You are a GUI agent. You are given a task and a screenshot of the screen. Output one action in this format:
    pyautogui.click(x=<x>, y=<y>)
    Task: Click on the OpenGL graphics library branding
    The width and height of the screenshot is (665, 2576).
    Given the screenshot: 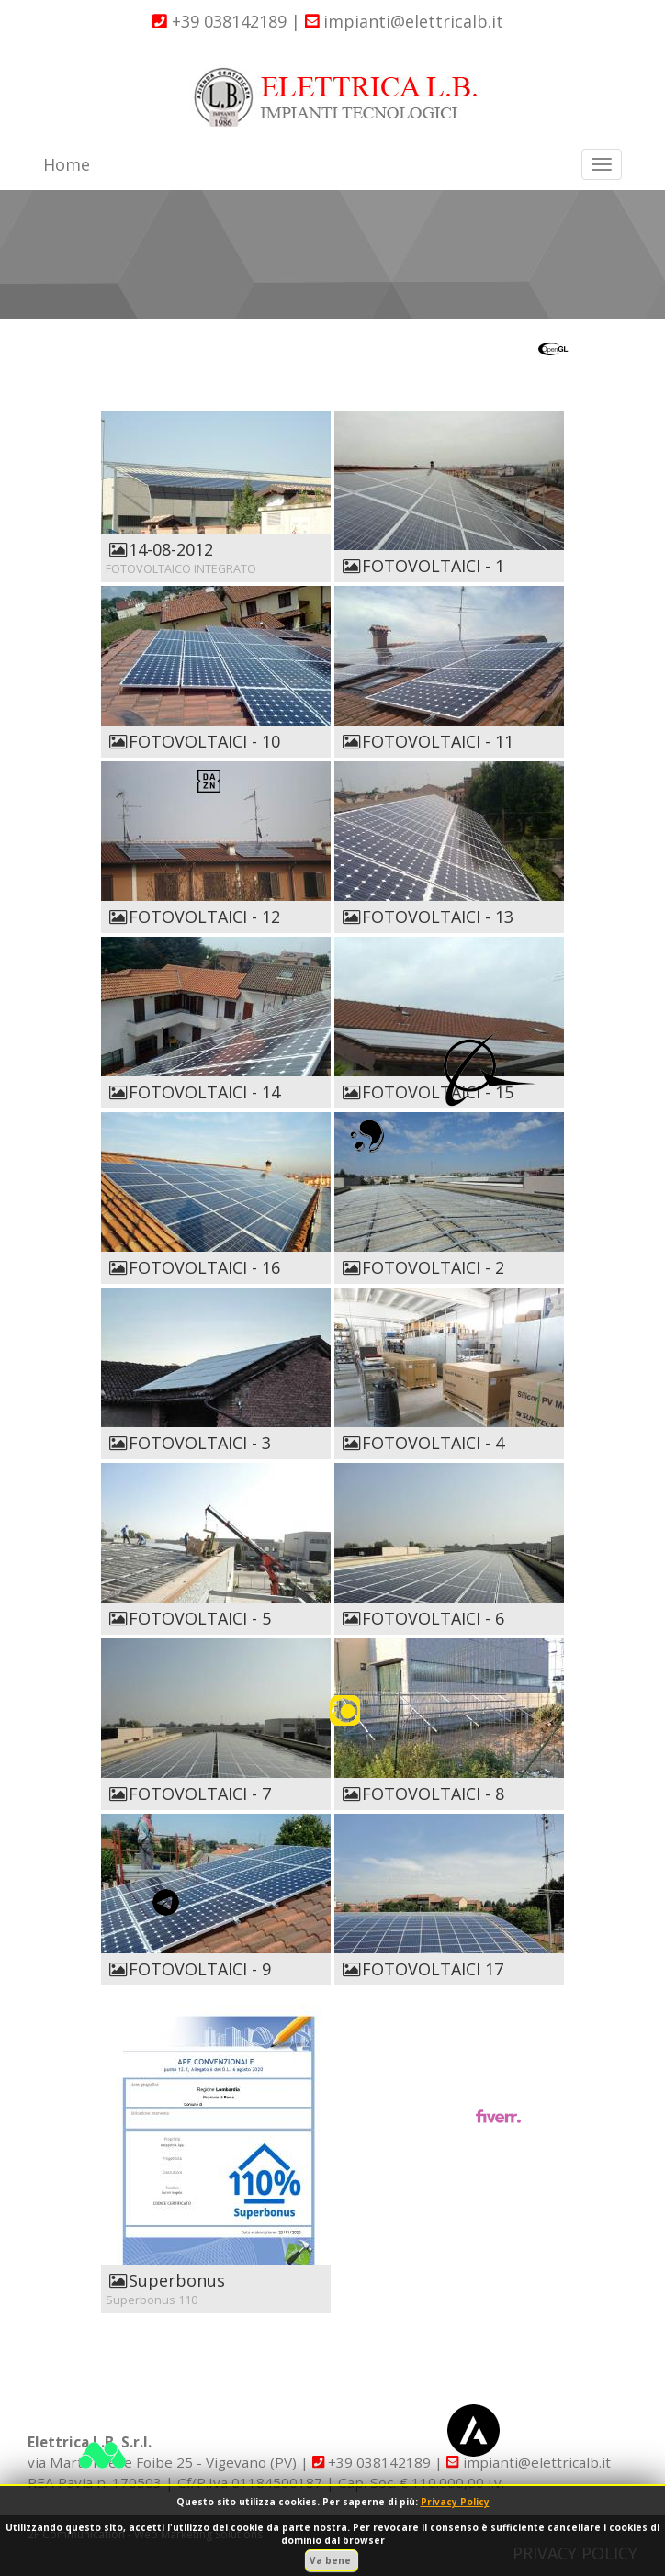 What is the action you would take?
    pyautogui.click(x=554, y=349)
    